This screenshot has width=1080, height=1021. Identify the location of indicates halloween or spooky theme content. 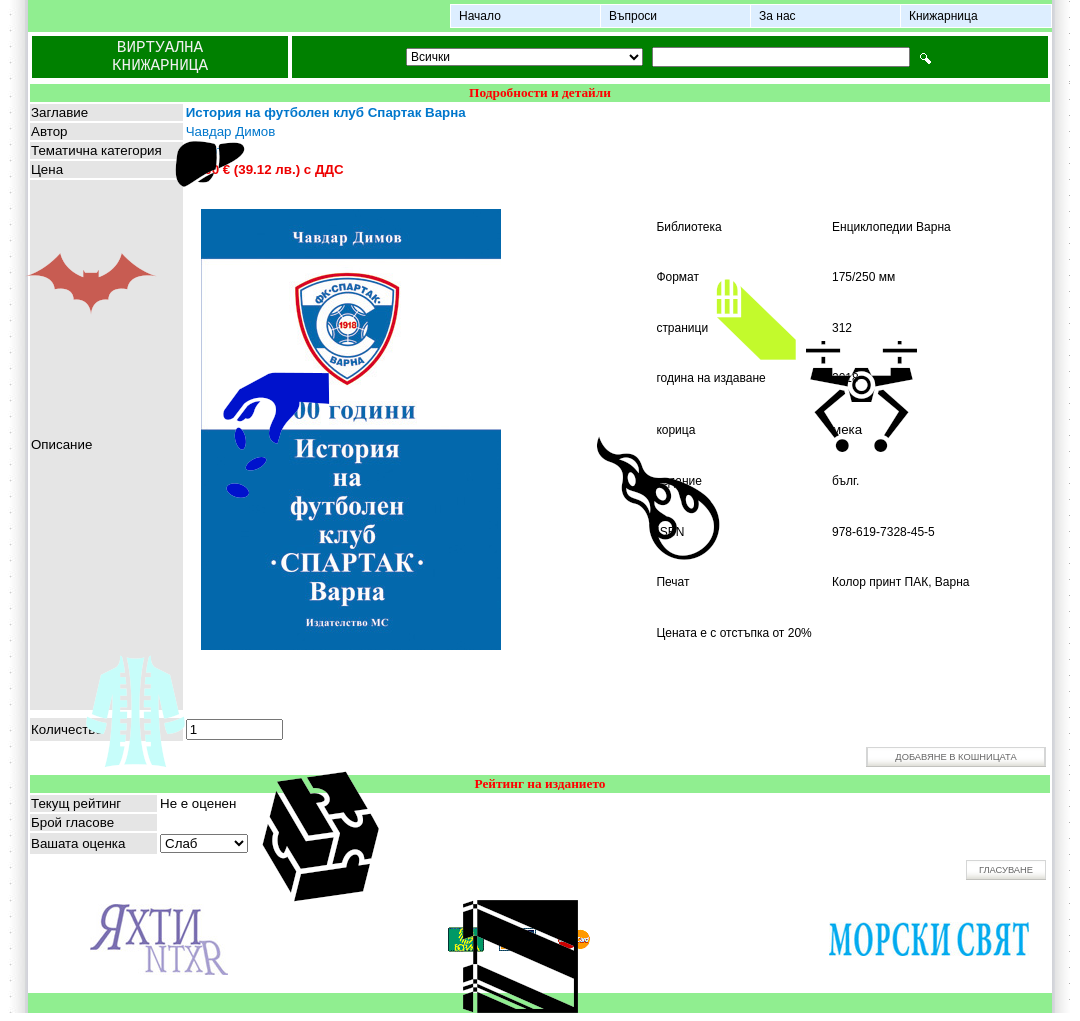
(91, 284).